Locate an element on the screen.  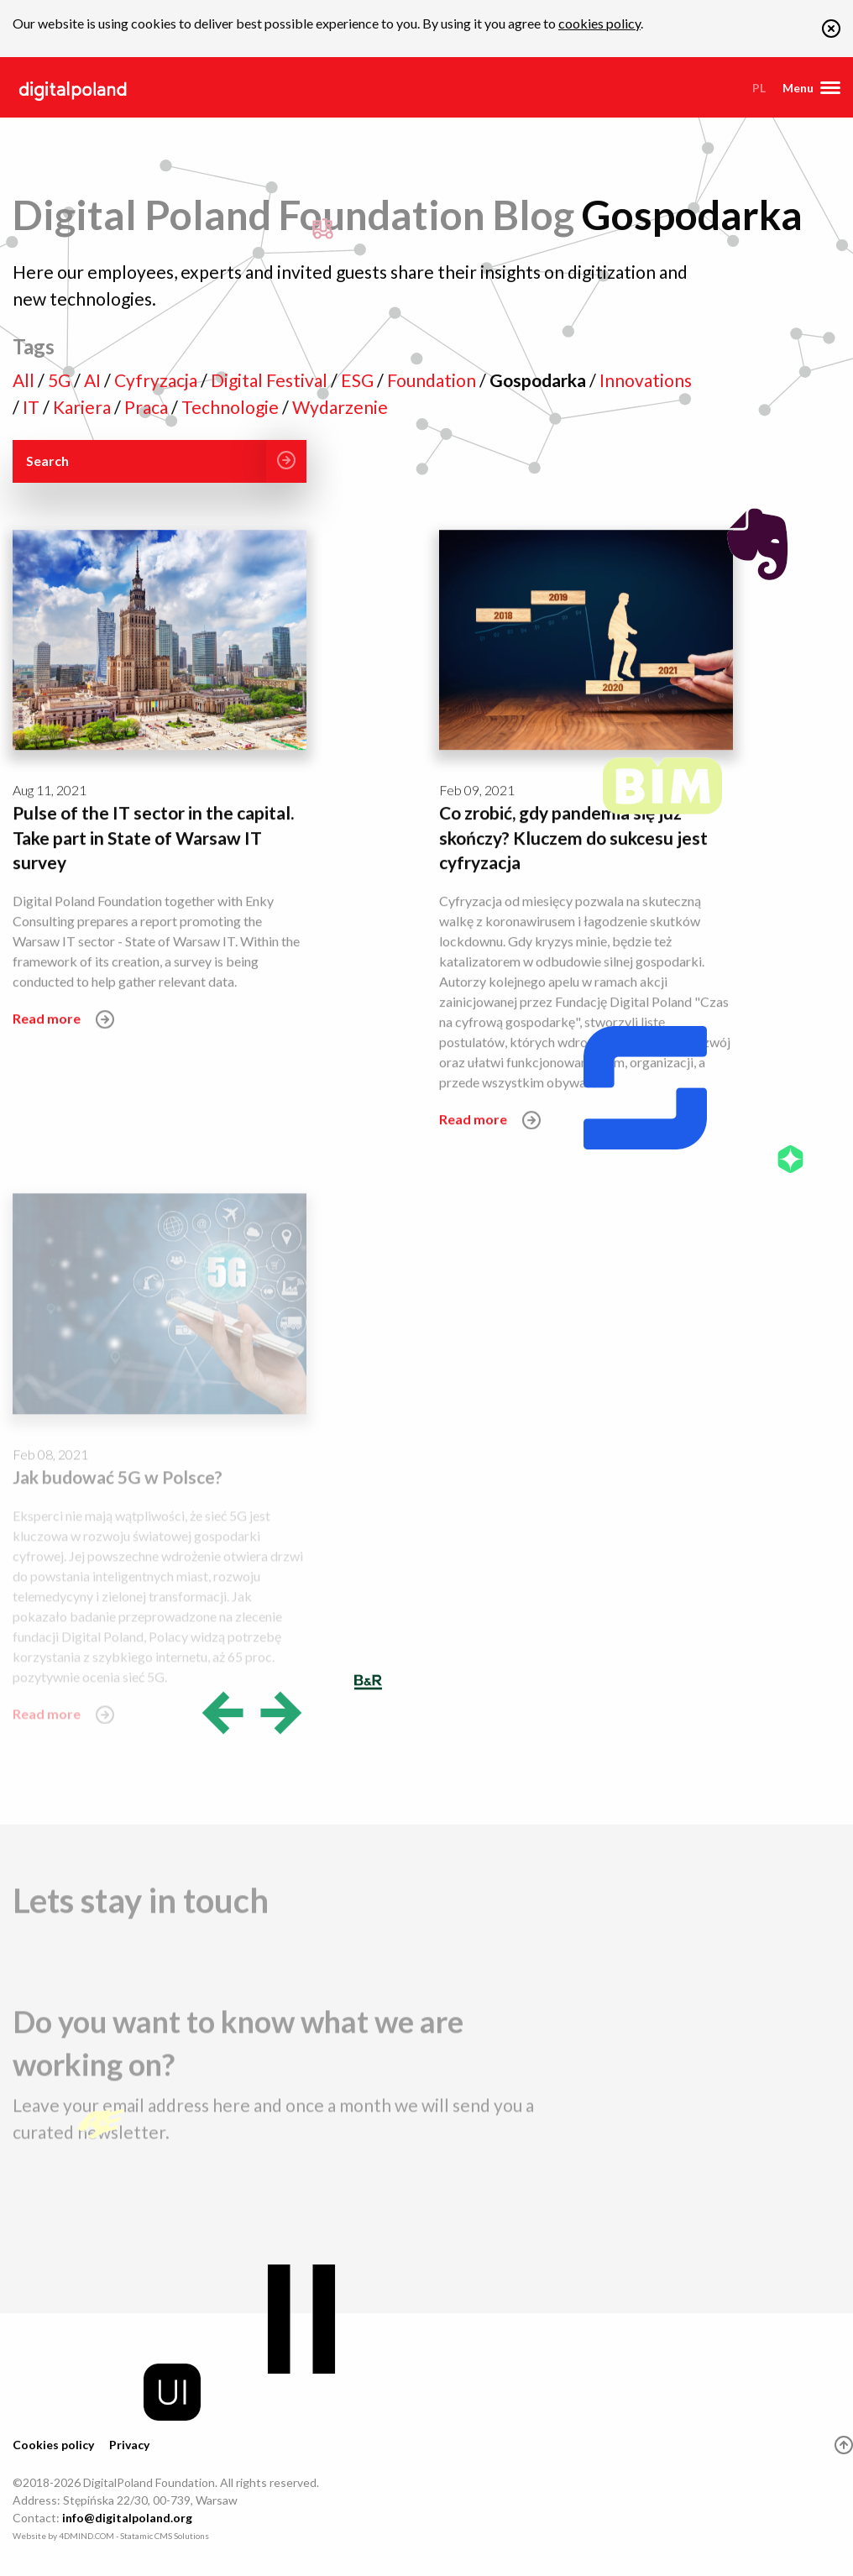
open the ElevenLabs app is located at coordinates (301, 2319).